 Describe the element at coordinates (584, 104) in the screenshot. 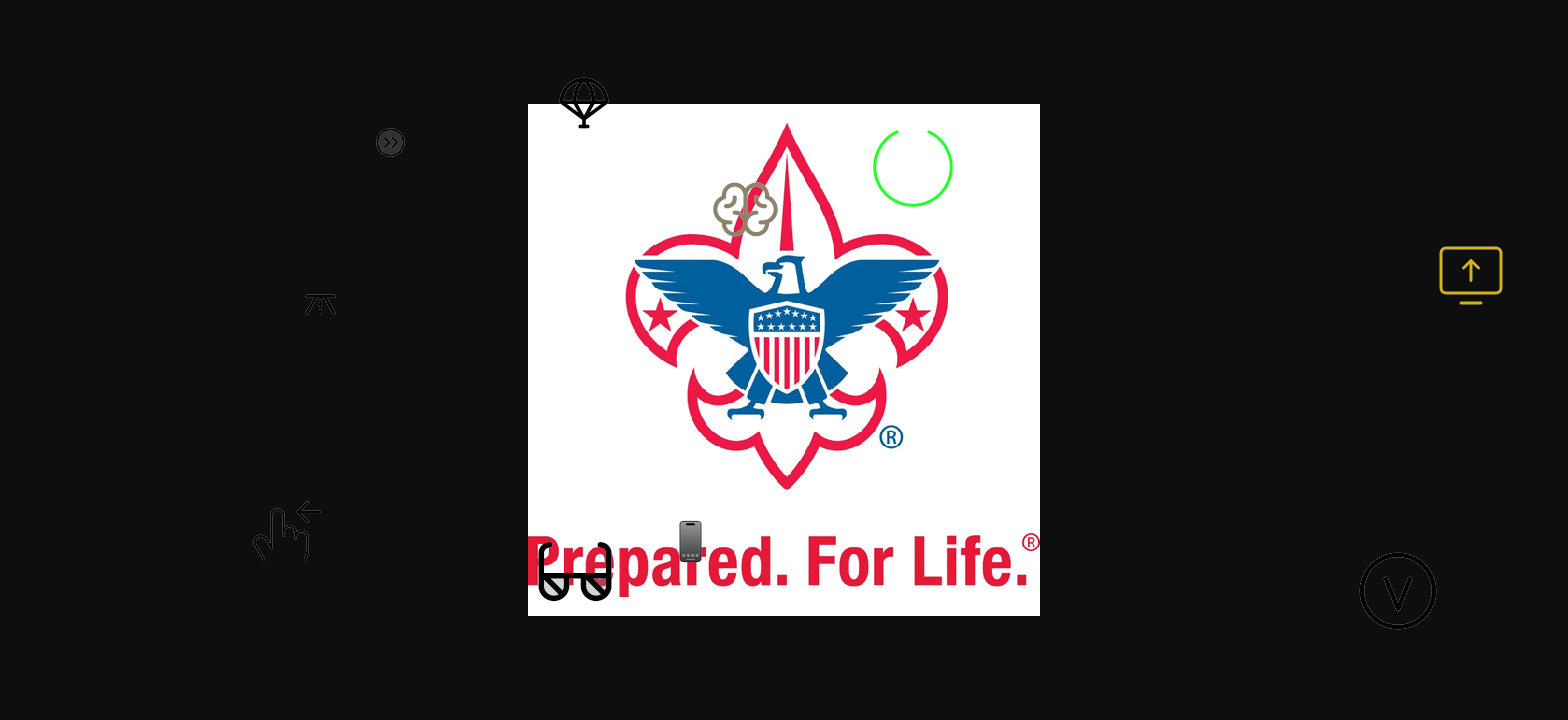

I see `access emergency or backup options` at that location.